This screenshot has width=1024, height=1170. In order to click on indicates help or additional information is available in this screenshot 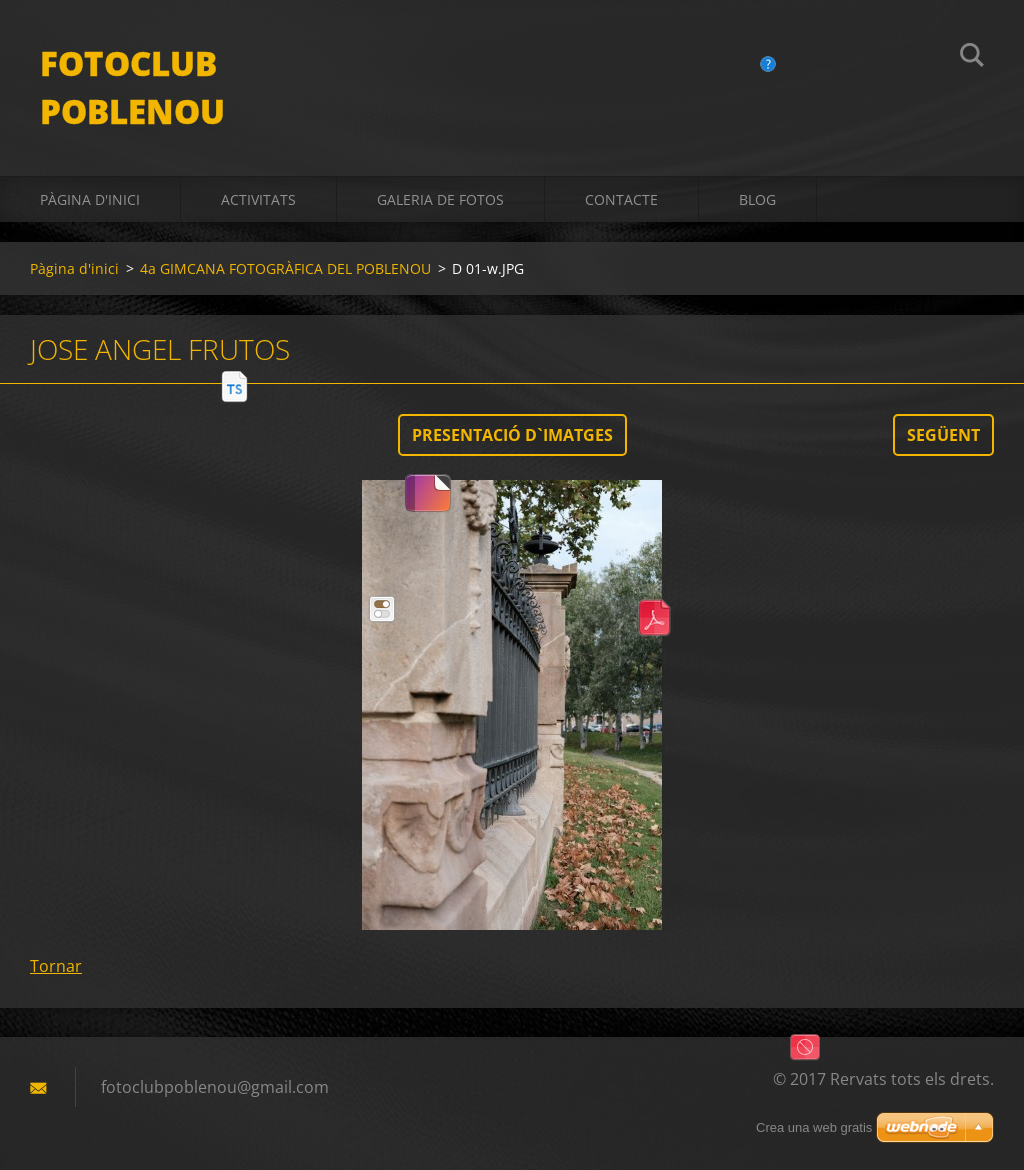, I will do `click(768, 64)`.